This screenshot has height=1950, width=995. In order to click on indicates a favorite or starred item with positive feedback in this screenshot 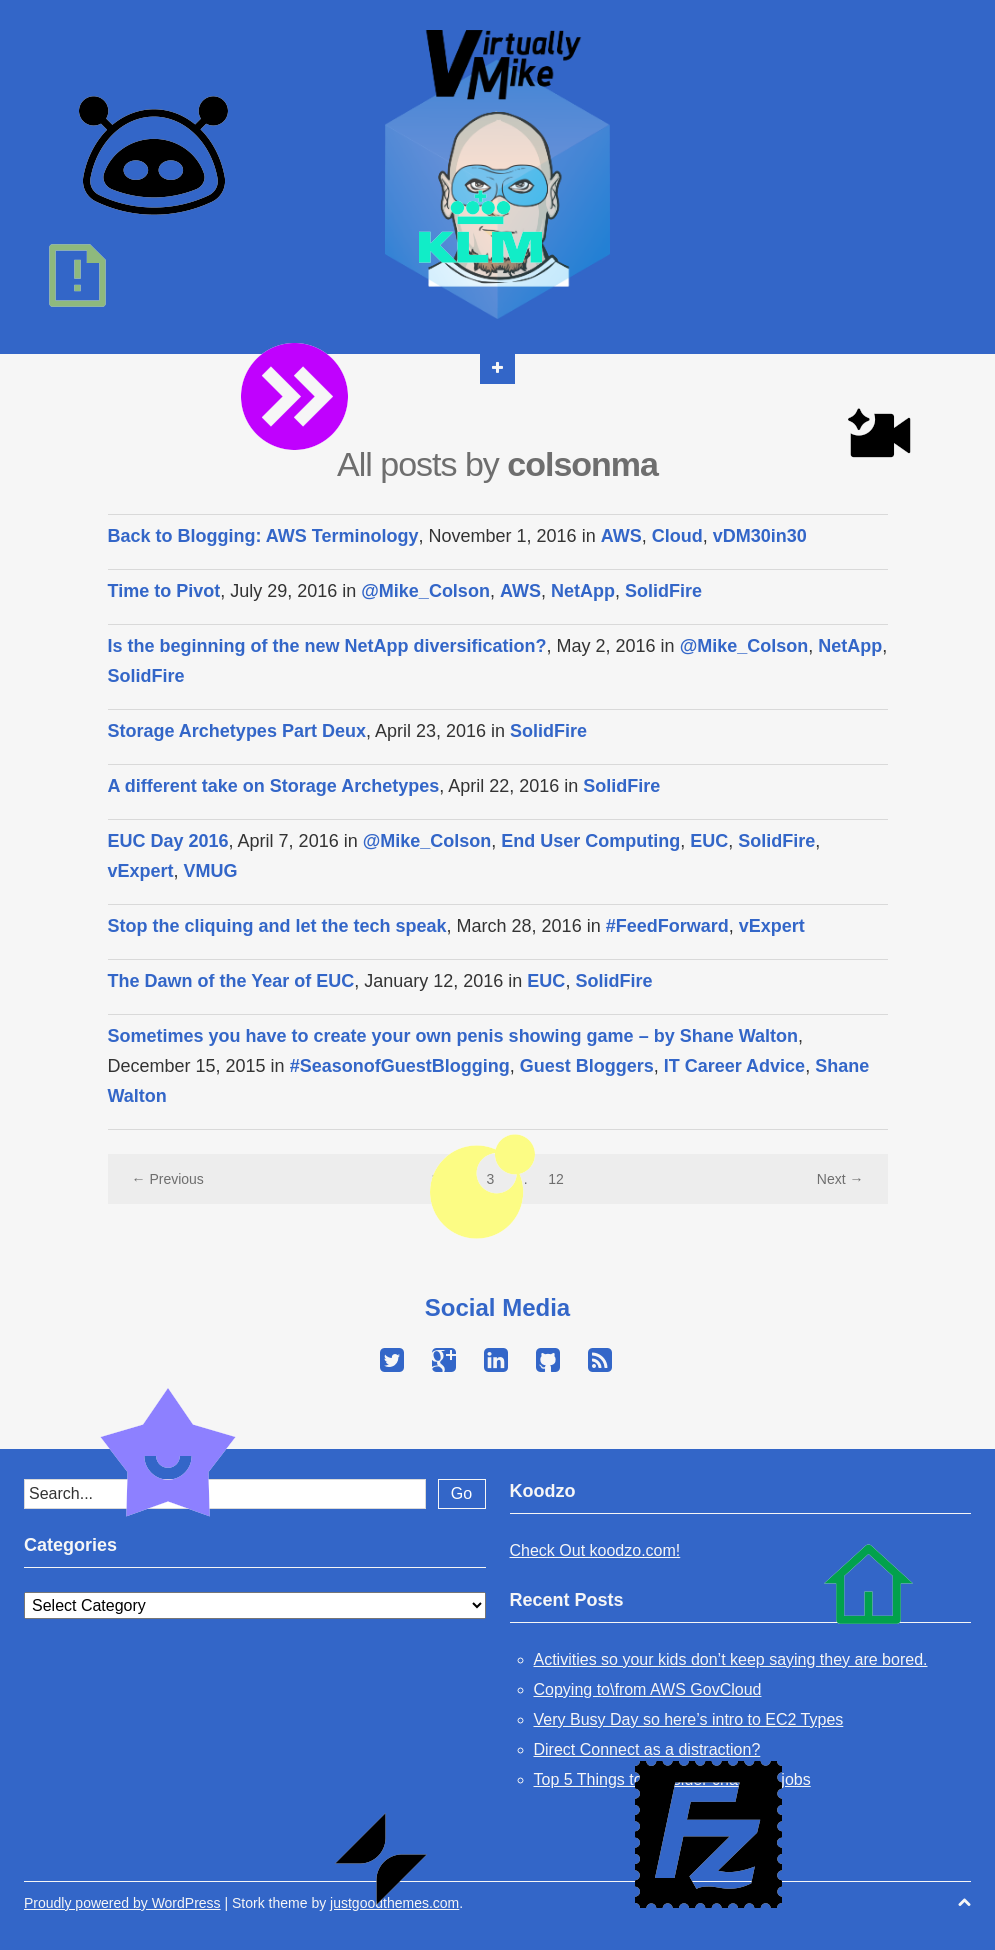, I will do `click(168, 1456)`.